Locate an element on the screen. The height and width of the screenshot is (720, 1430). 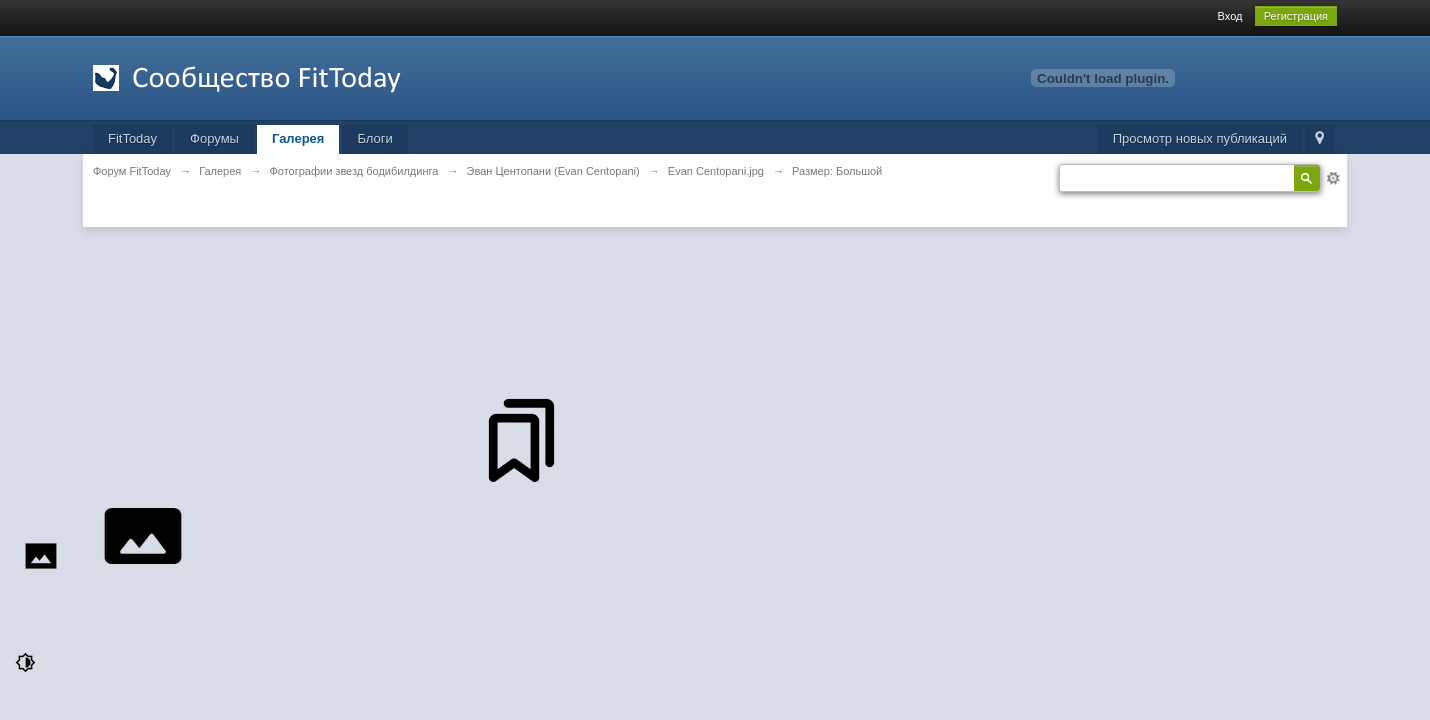
adjust screen brightness level is located at coordinates (25, 662).